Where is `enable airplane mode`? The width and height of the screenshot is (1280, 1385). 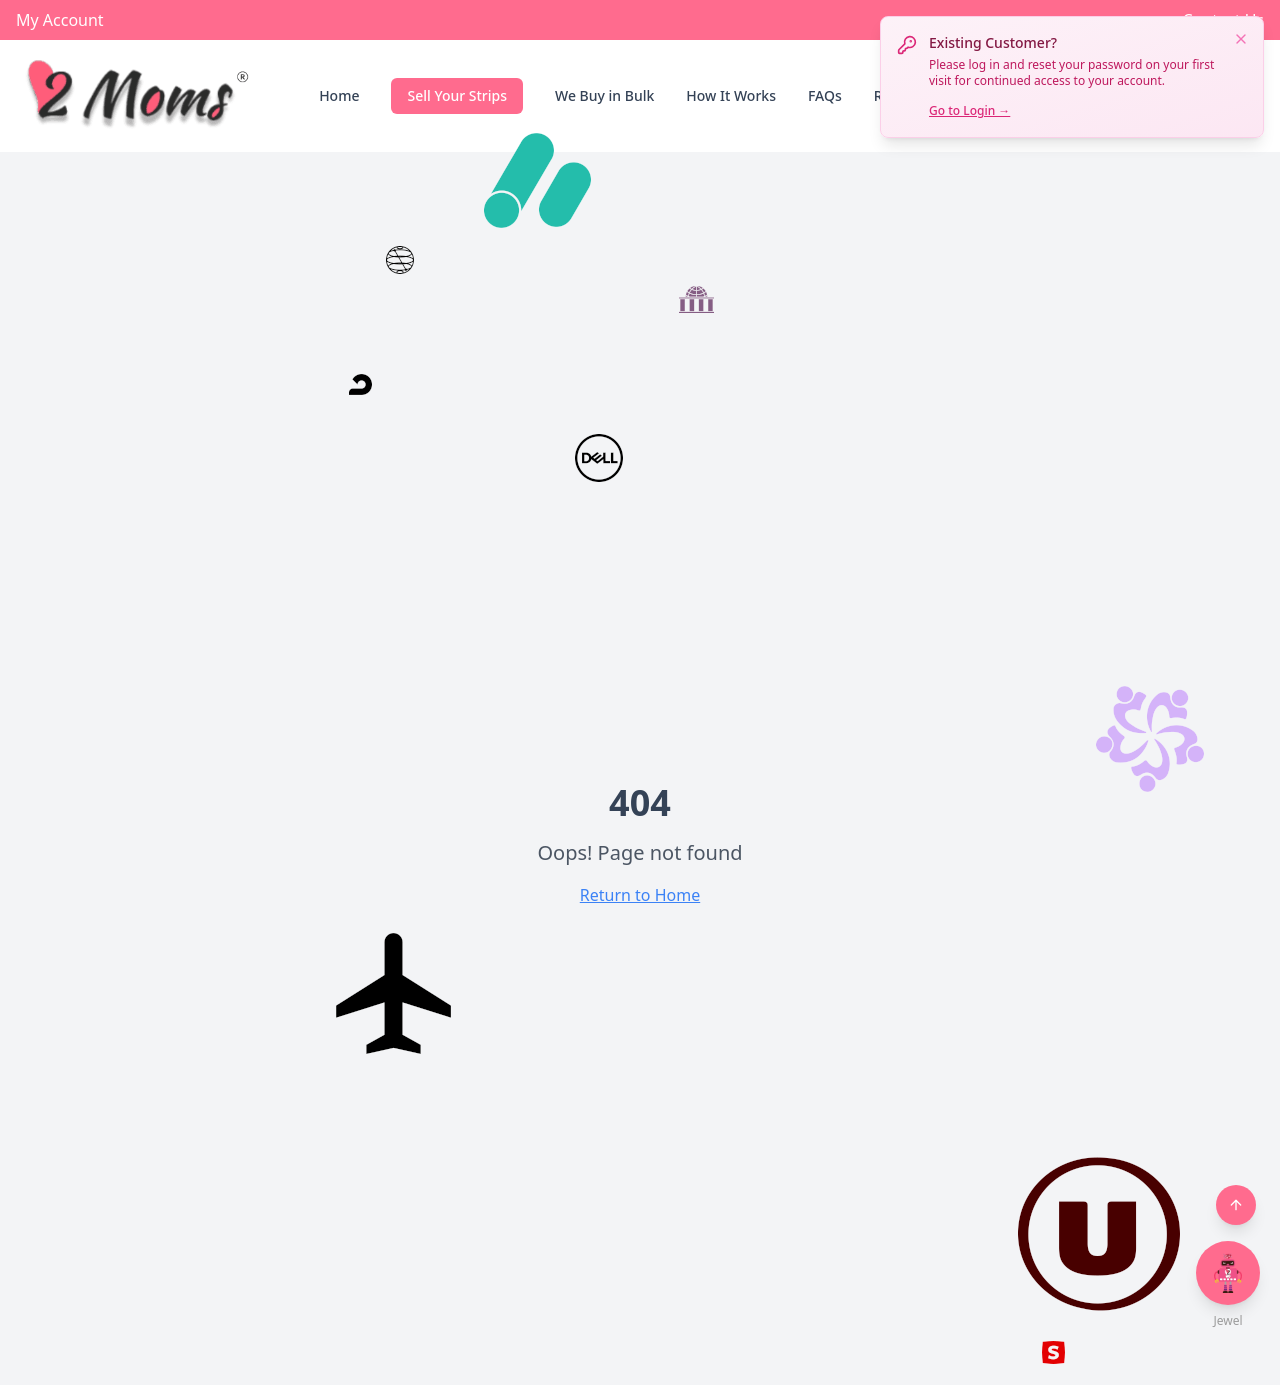
enable airplane mode is located at coordinates (390, 993).